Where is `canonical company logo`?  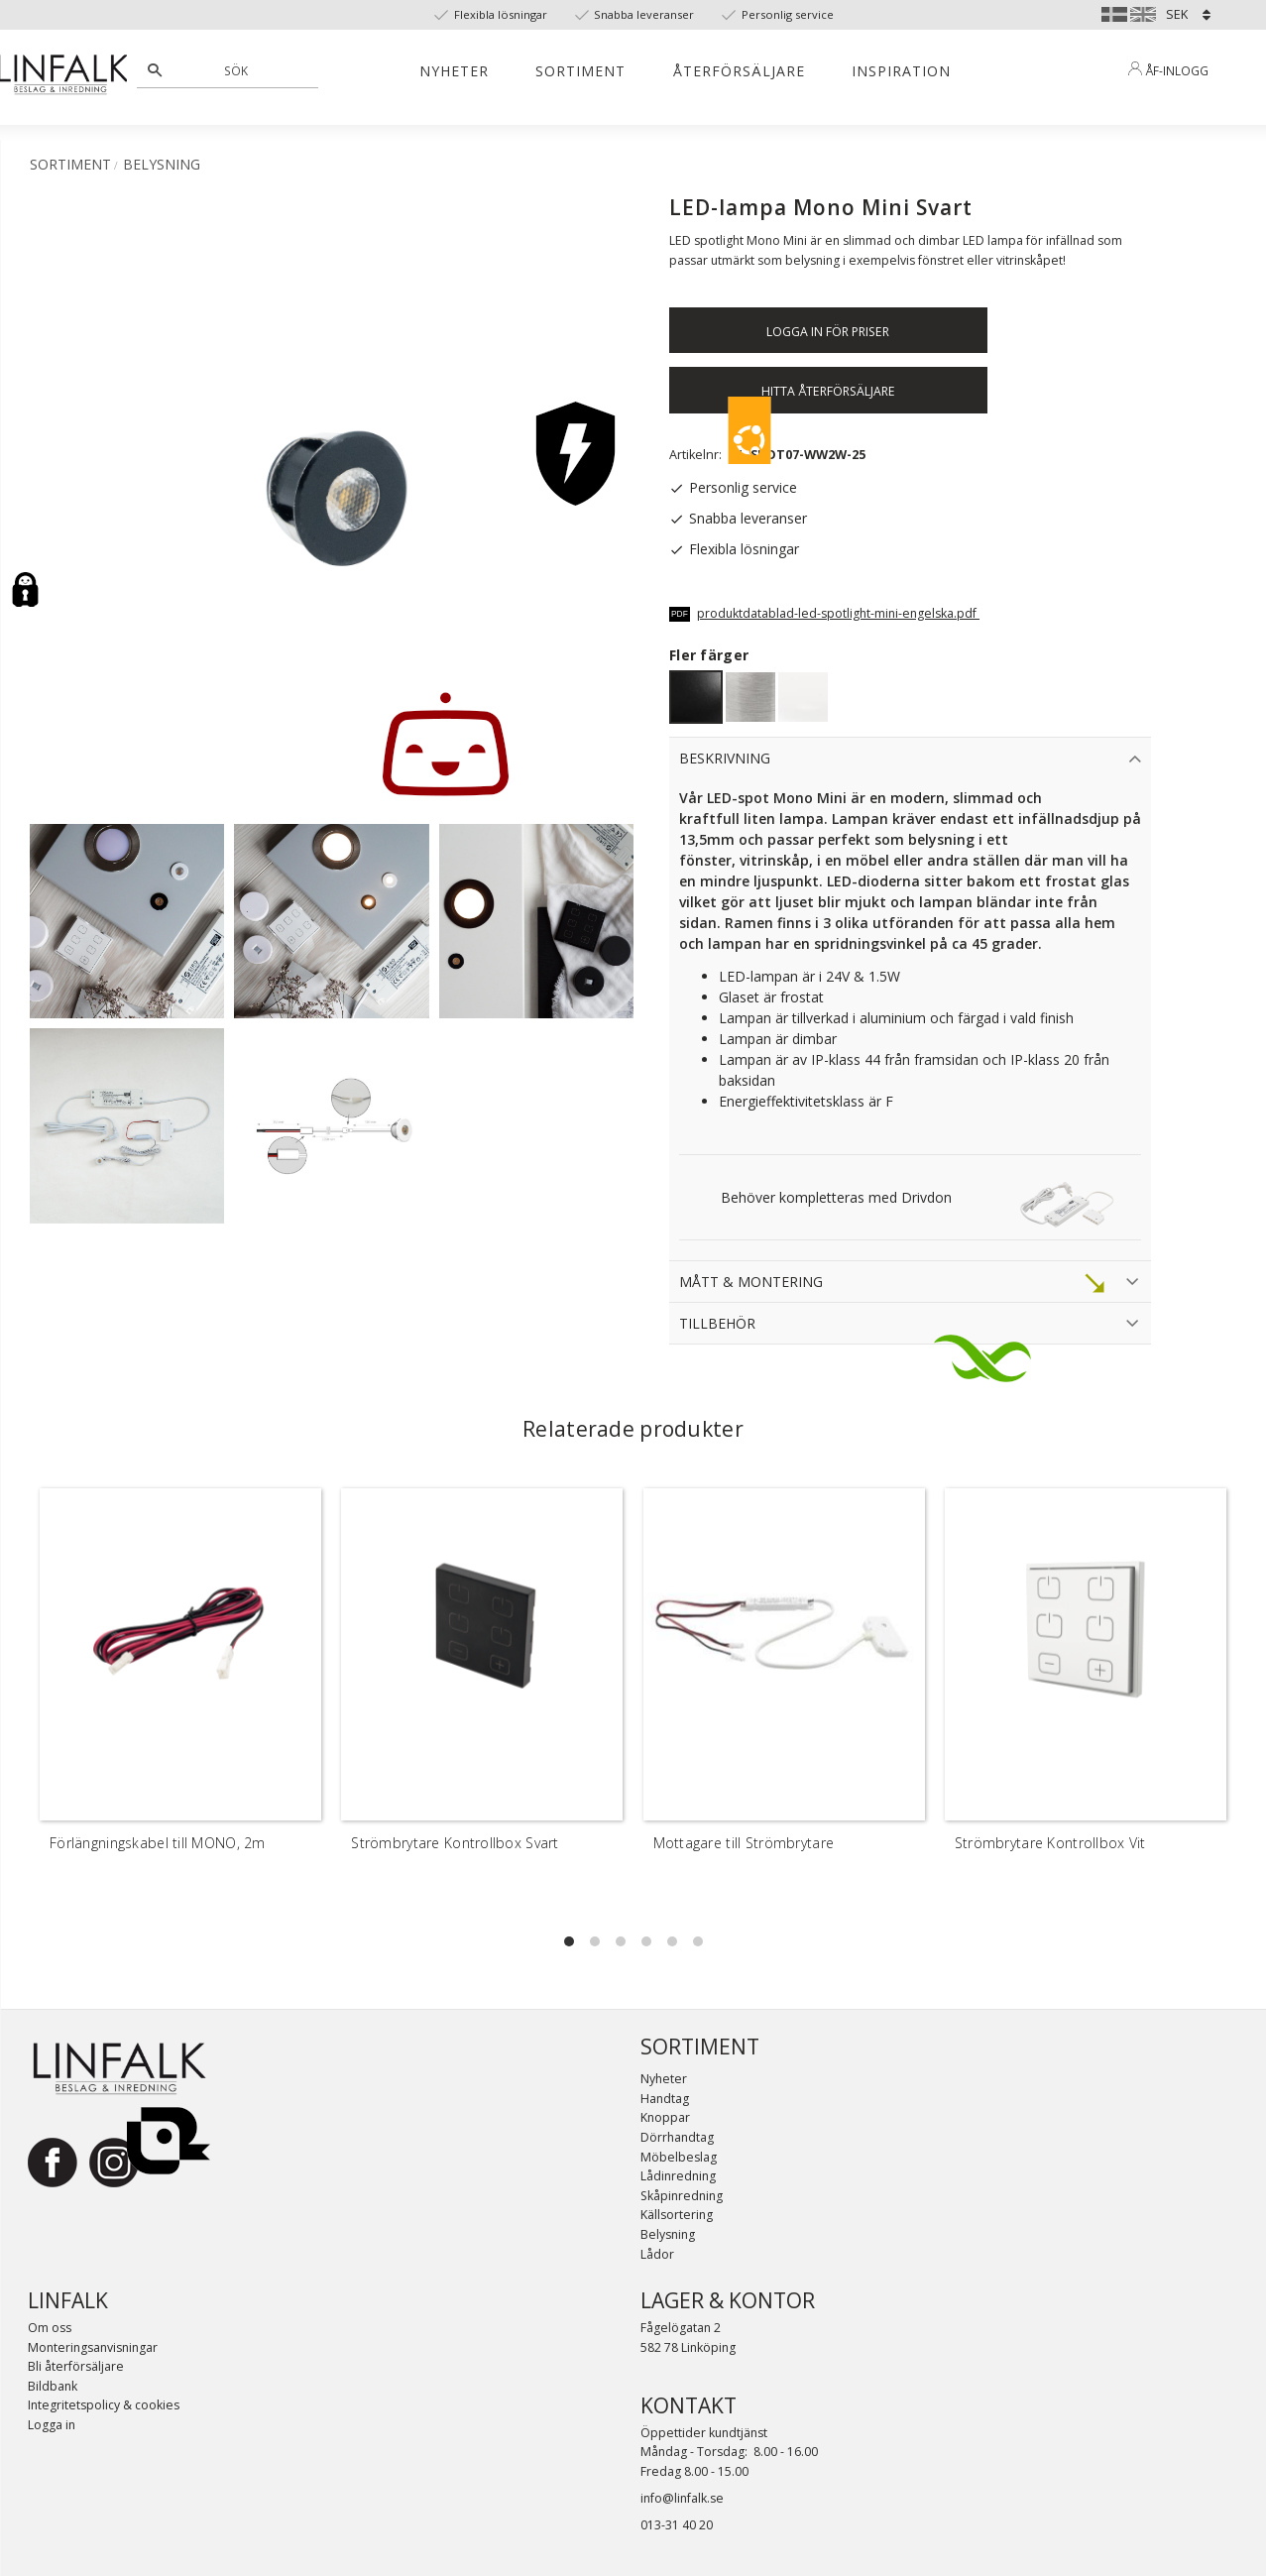
canonical company logo is located at coordinates (749, 430).